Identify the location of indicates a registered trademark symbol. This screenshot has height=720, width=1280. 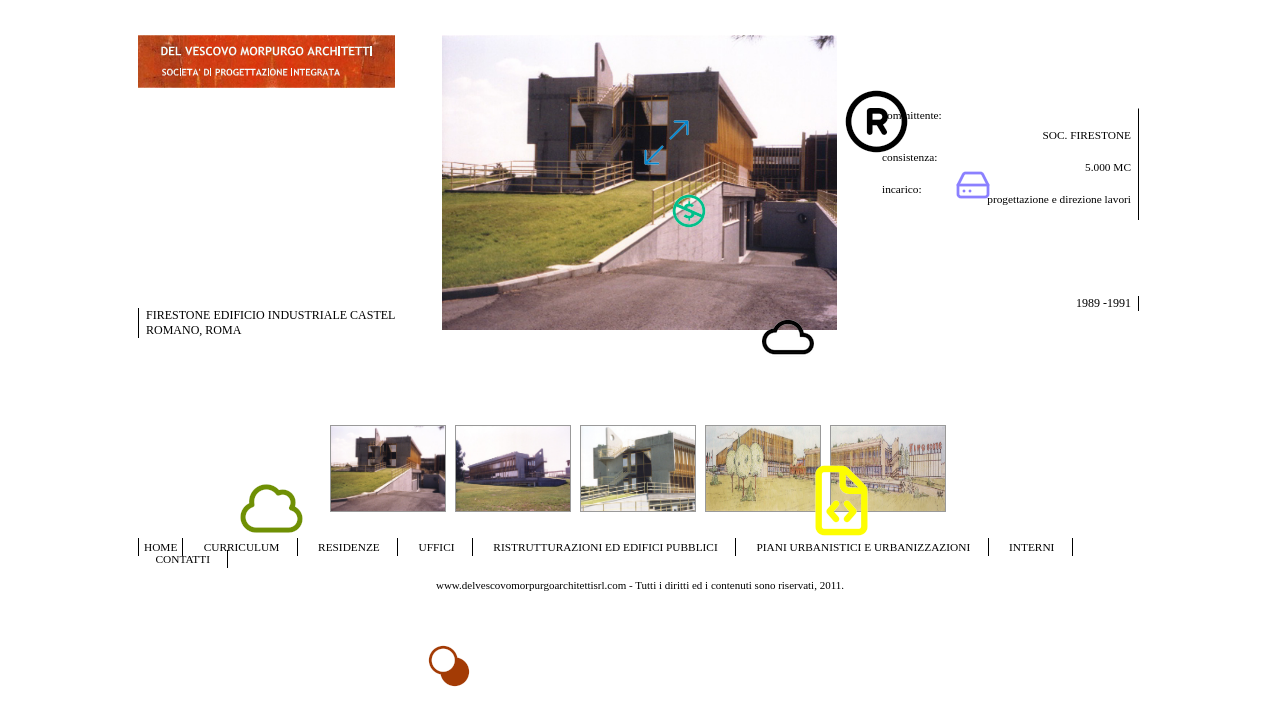
(876, 121).